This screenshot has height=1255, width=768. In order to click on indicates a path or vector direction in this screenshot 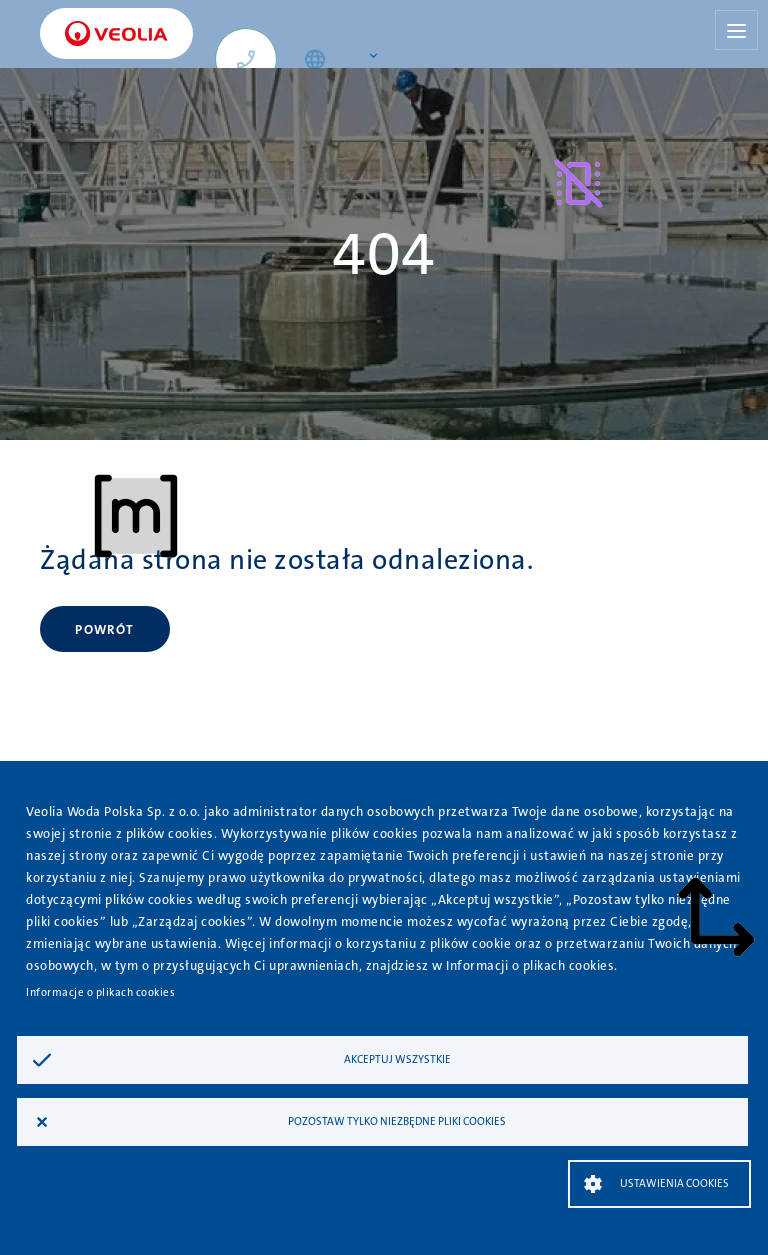, I will do `click(713, 915)`.